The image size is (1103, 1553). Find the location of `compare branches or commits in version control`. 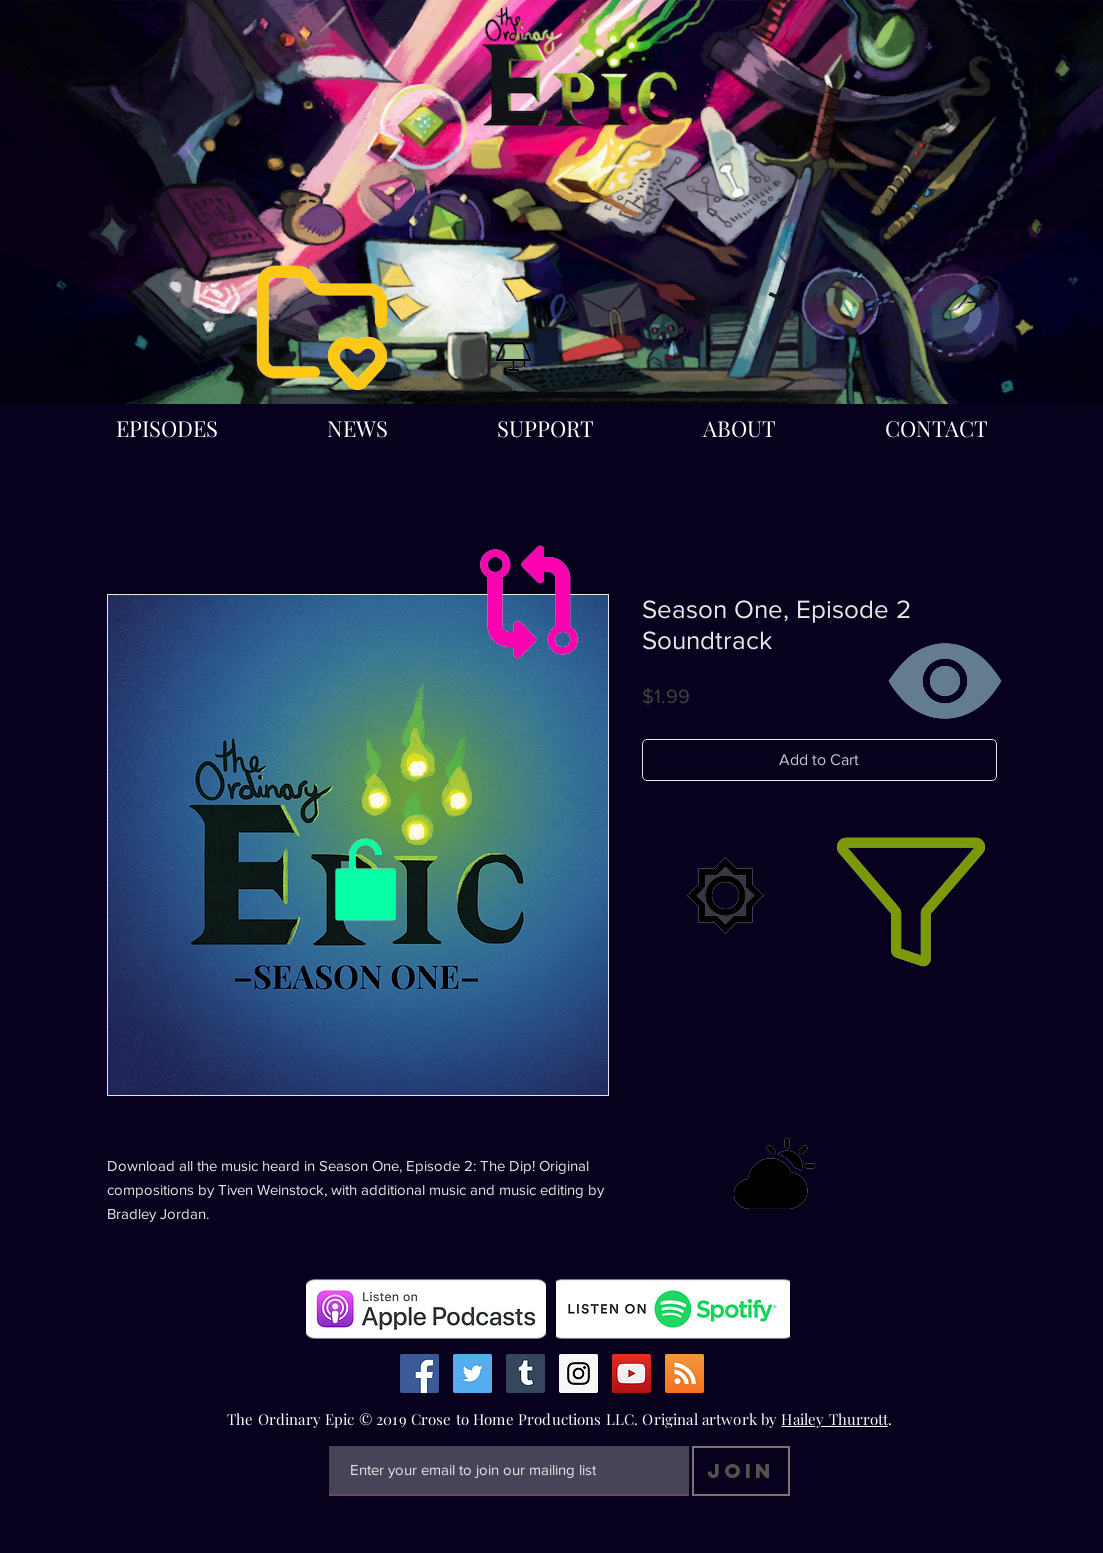

compare branches or commits in version control is located at coordinates (529, 602).